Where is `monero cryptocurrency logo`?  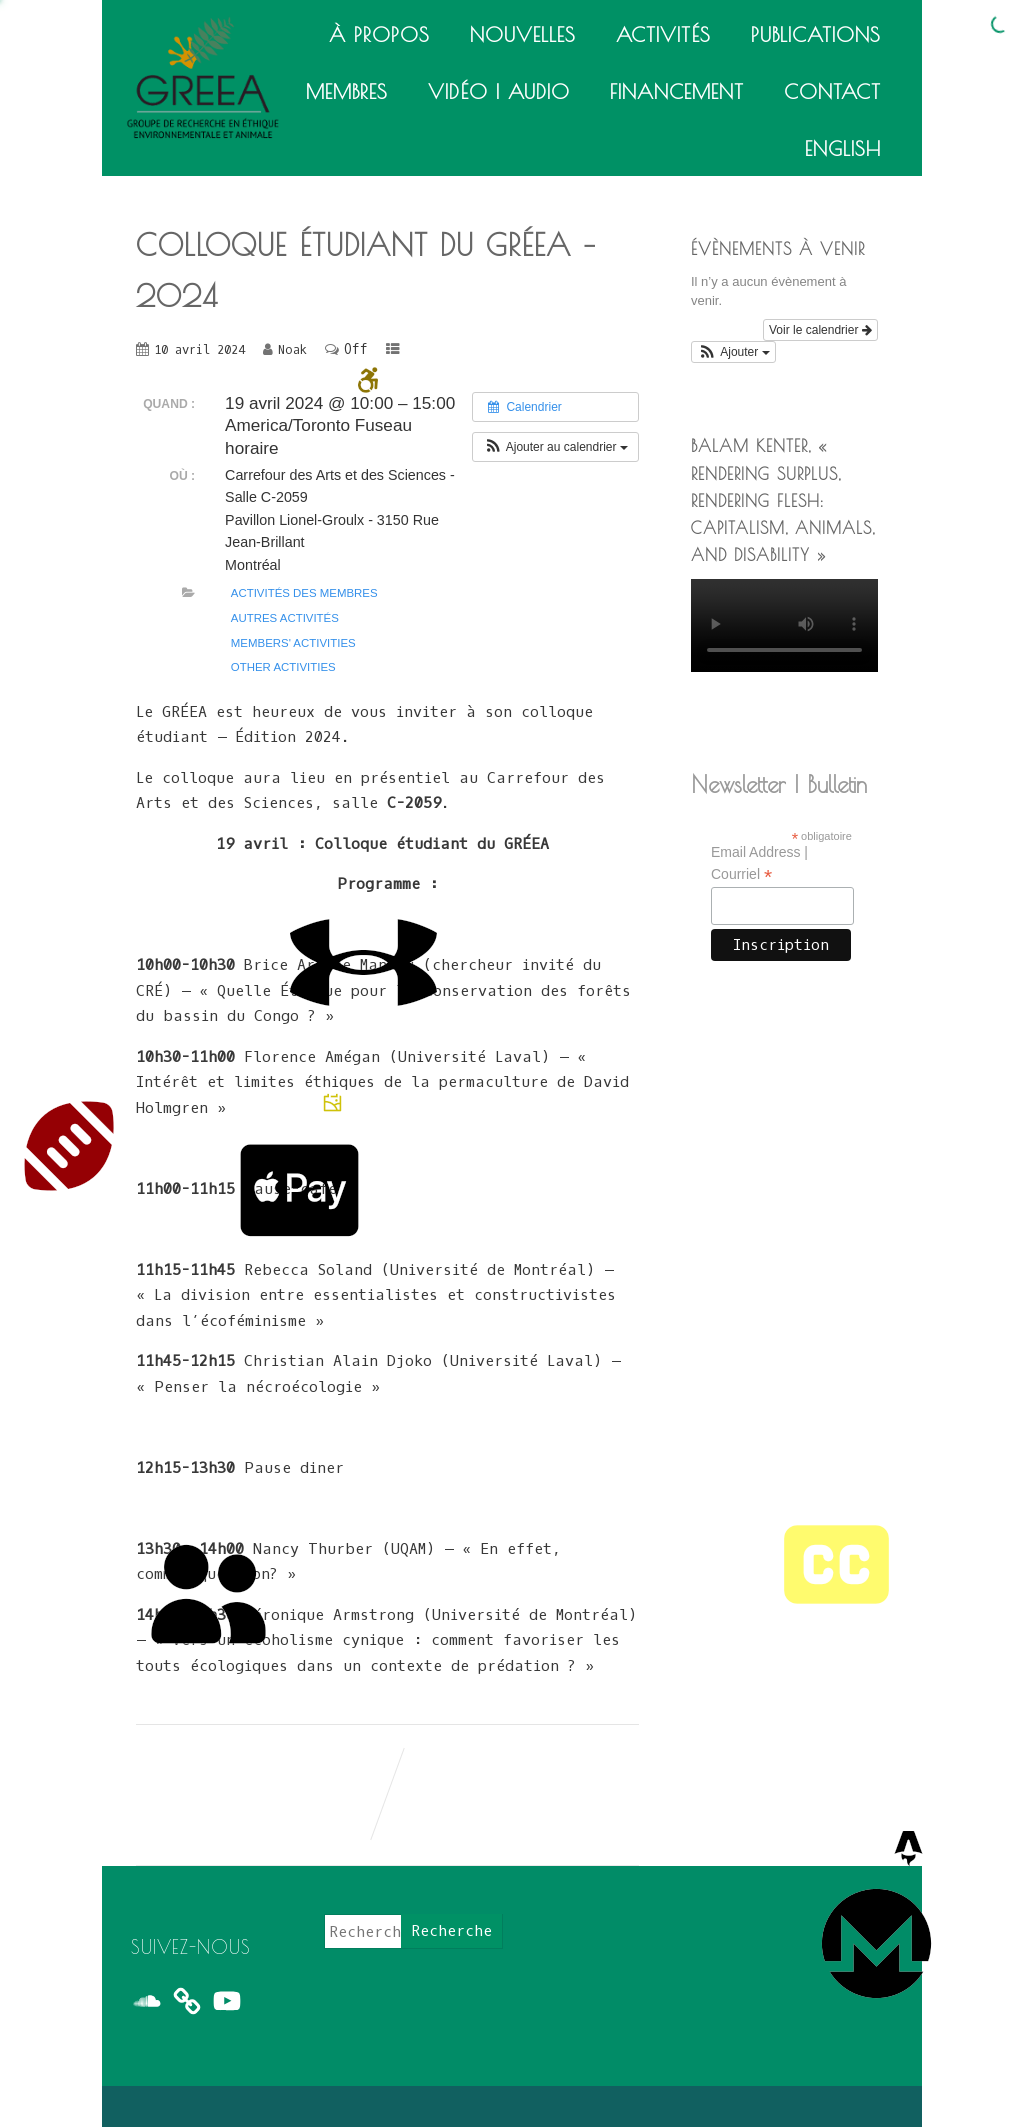
monero cryptocurrency logo is located at coordinates (876, 1943).